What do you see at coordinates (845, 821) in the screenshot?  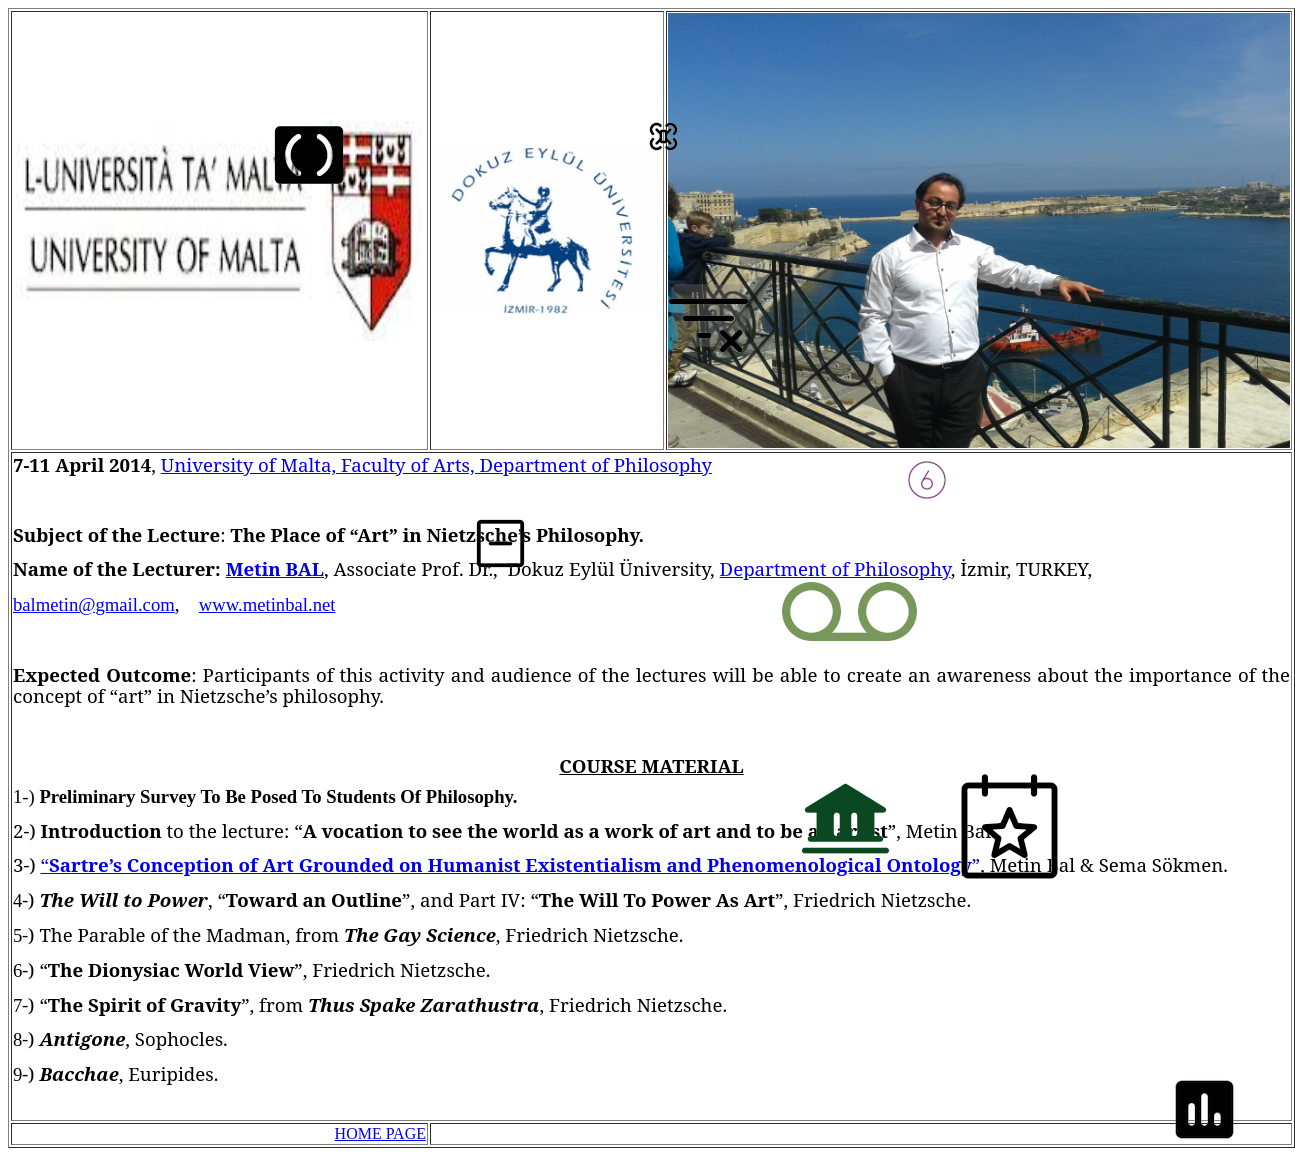 I see `access banking or financial services` at bounding box center [845, 821].